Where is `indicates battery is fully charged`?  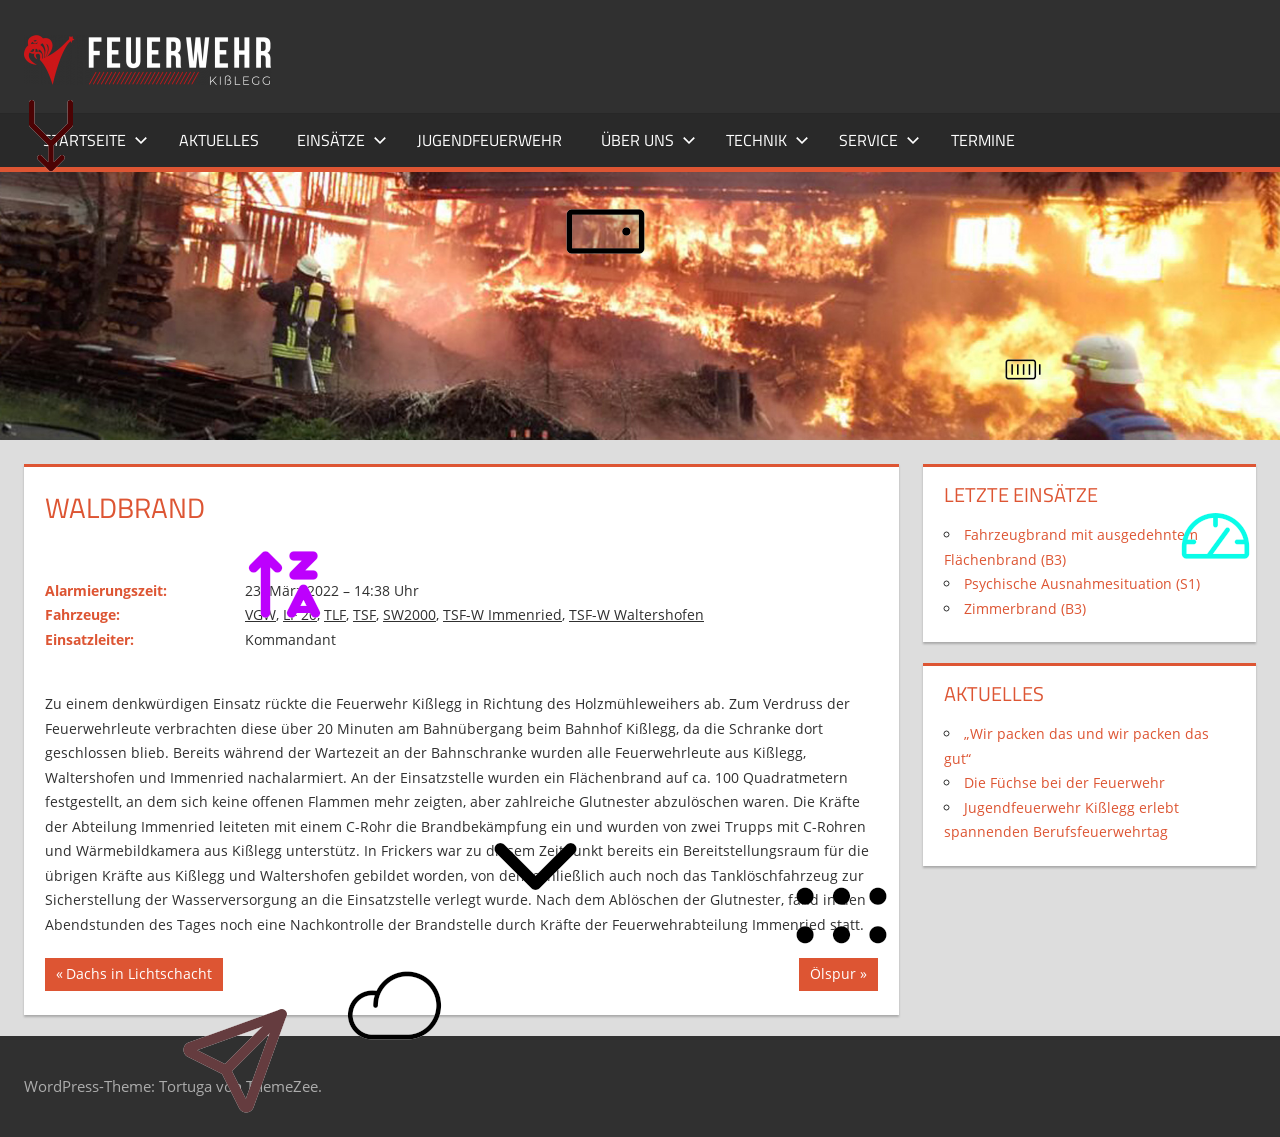
indicates battery is fully charged is located at coordinates (1022, 369).